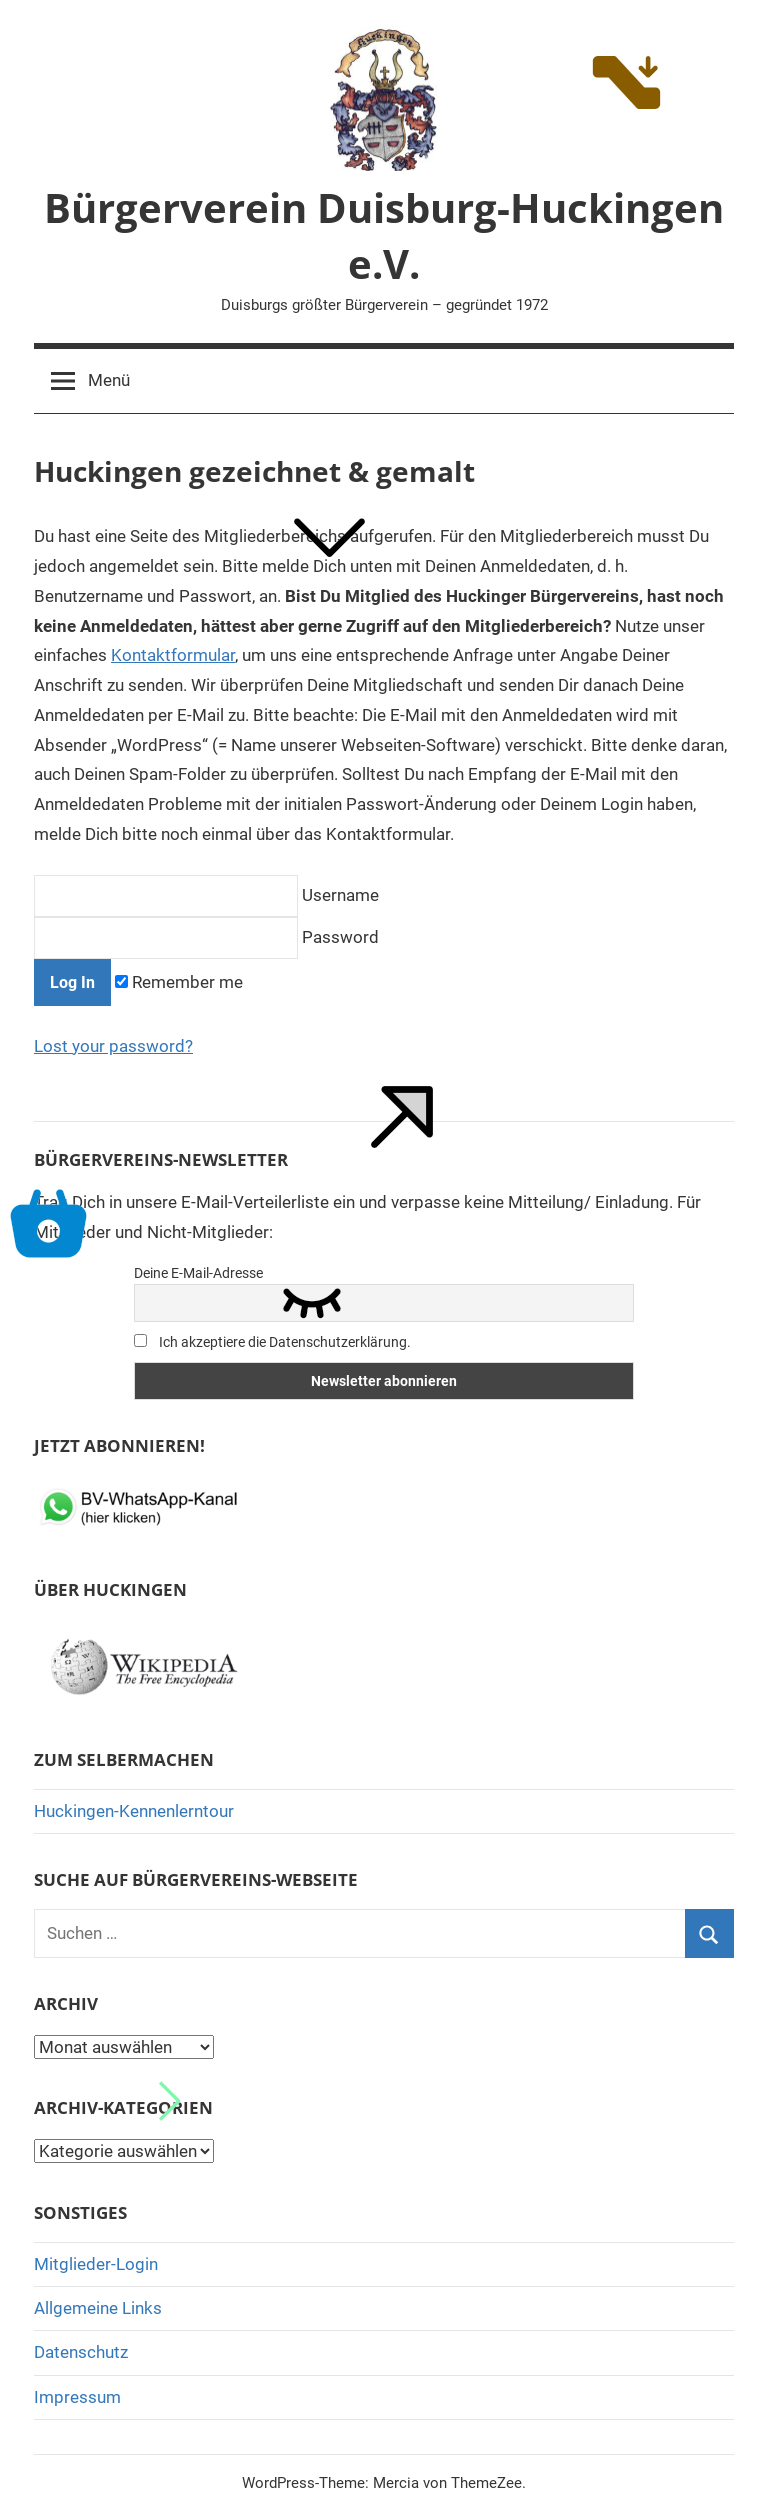  Describe the element at coordinates (402, 1117) in the screenshot. I see `open link in new tab or window` at that location.